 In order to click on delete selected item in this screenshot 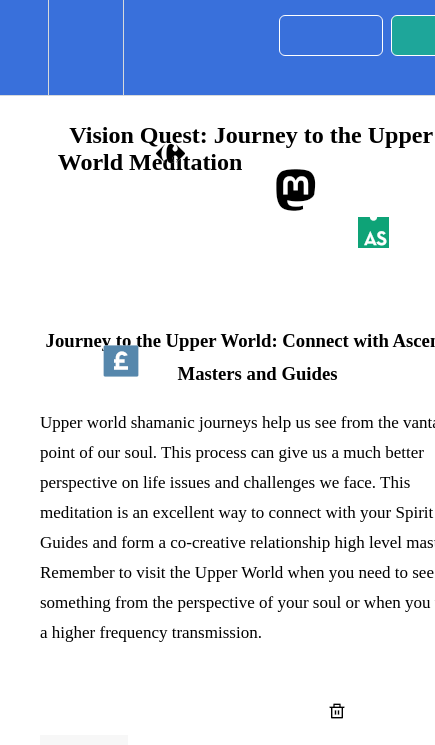, I will do `click(337, 711)`.